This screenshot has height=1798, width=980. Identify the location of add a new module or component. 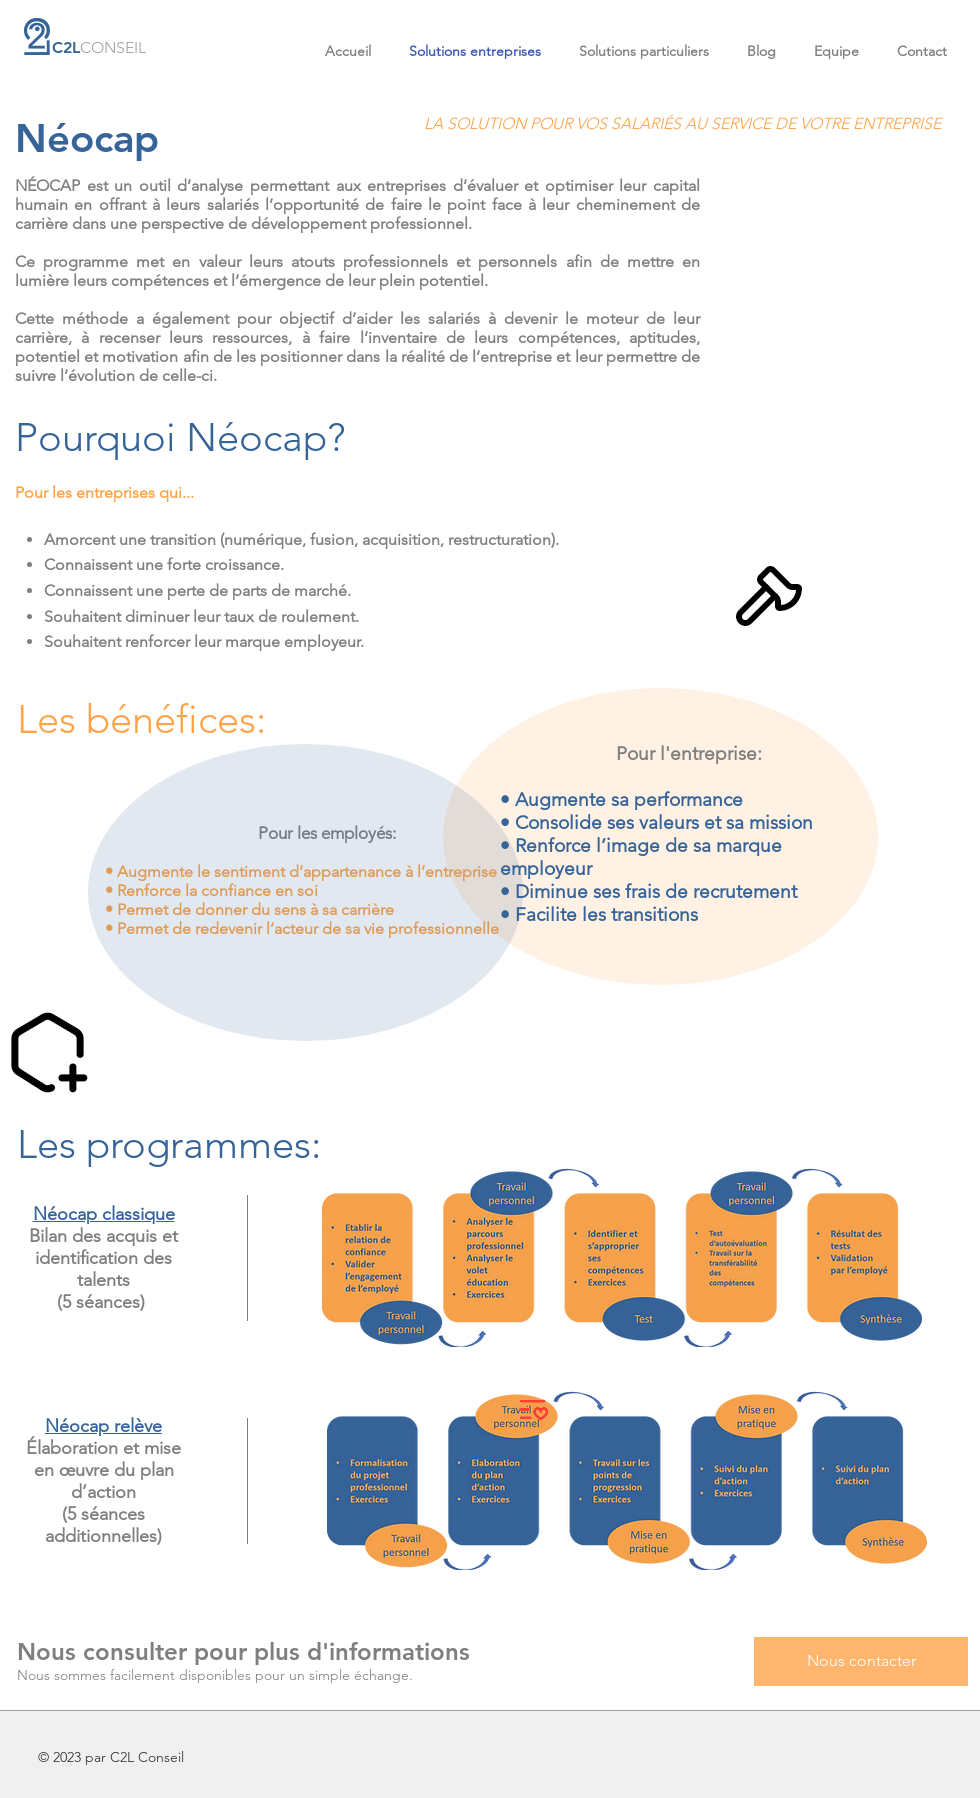
(47, 1052).